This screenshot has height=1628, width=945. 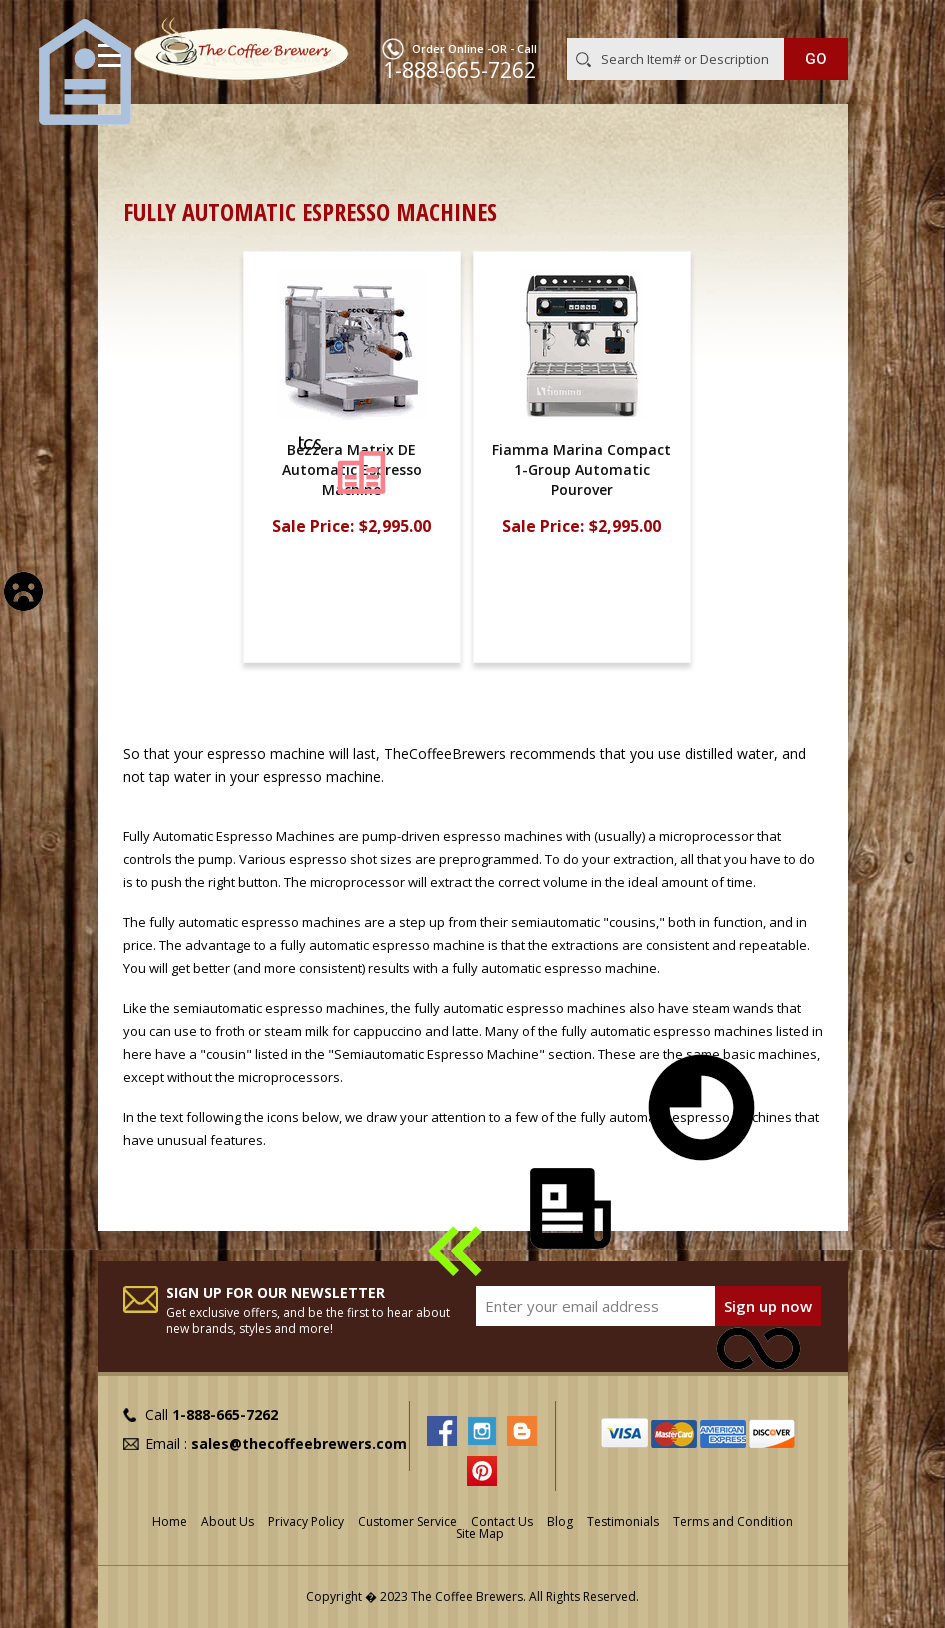 What do you see at coordinates (758, 1348) in the screenshot?
I see `indicates unlimited or infinite content` at bounding box center [758, 1348].